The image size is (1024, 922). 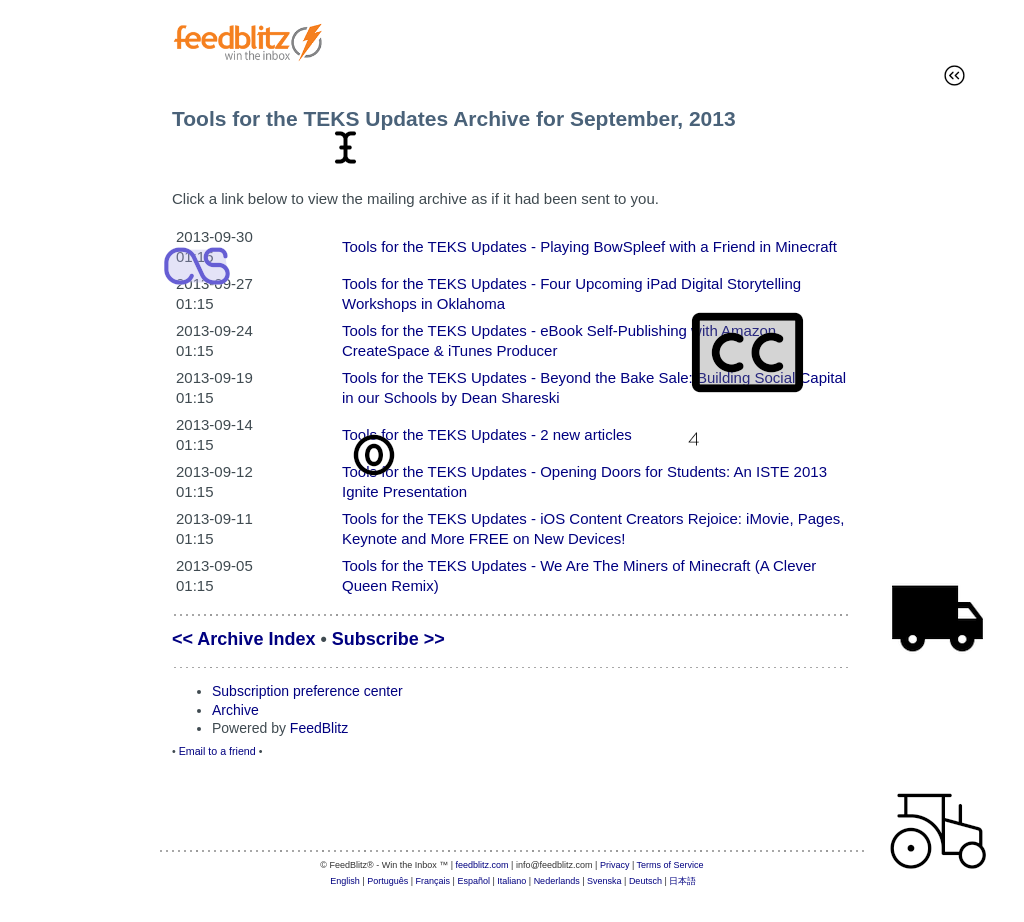 I want to click on track your delivery status, so click(x=937, y=618).